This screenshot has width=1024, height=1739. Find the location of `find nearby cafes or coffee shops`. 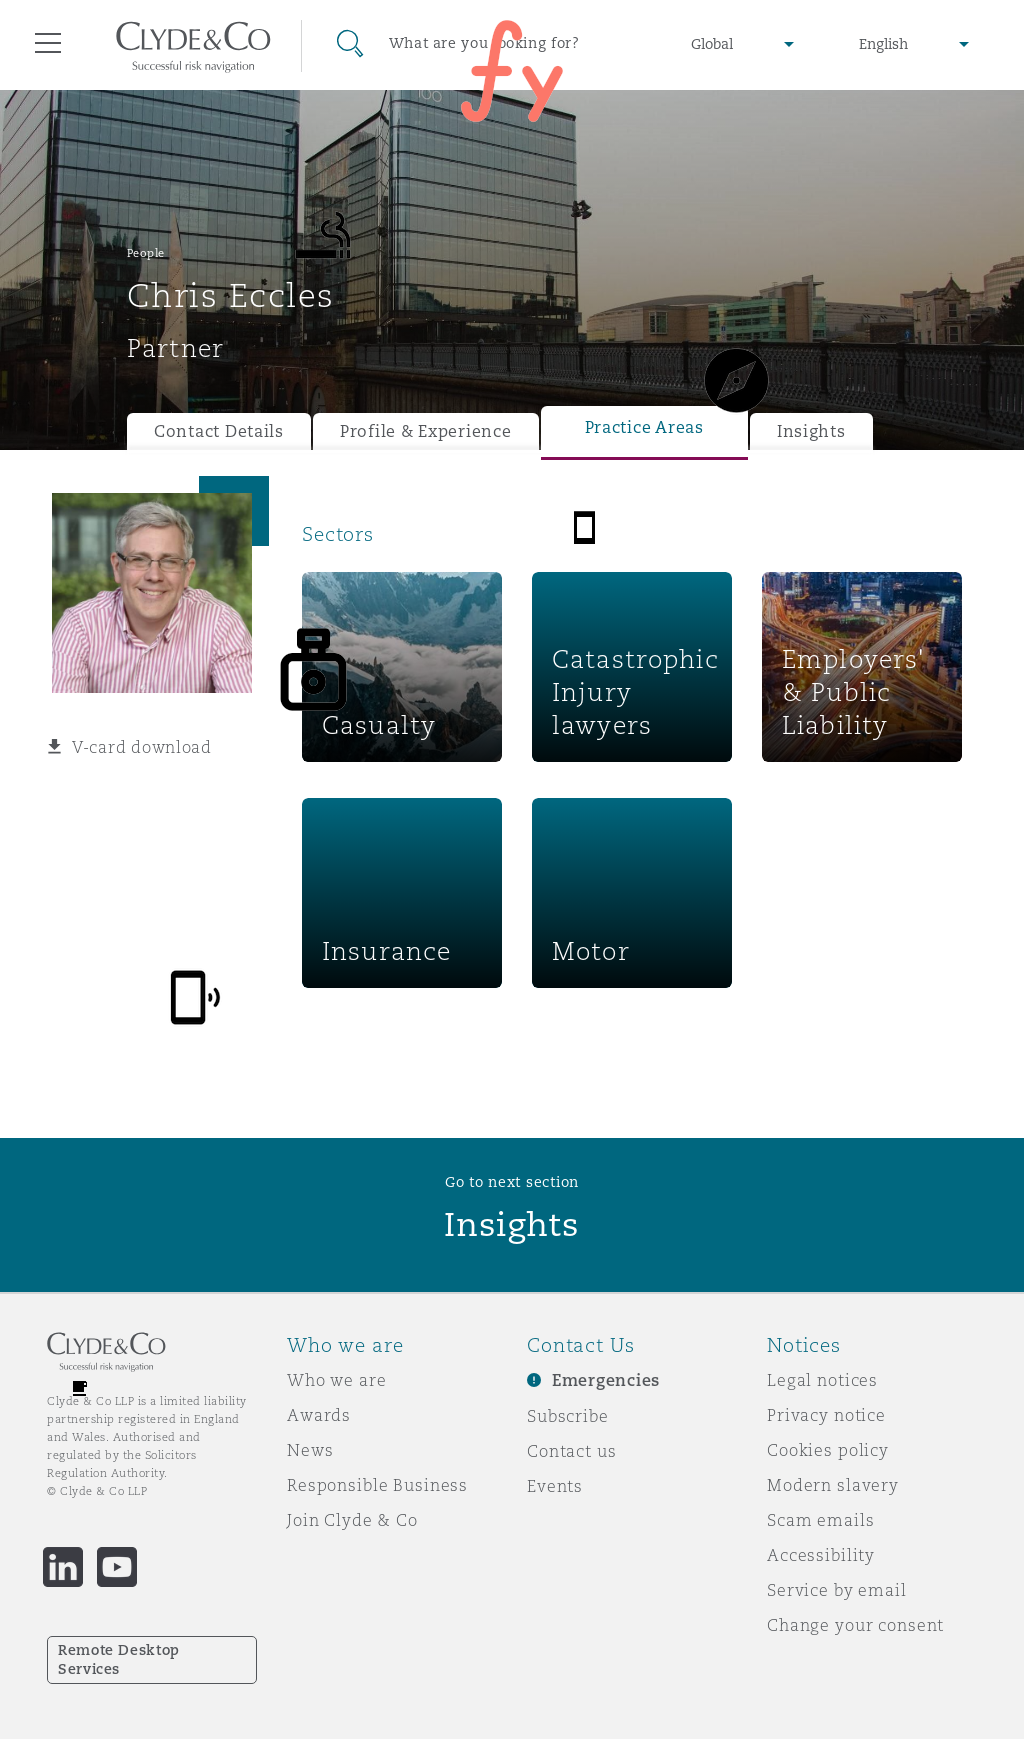

find nearby cafes or coffee shops is located at coordinates (79, 1388).